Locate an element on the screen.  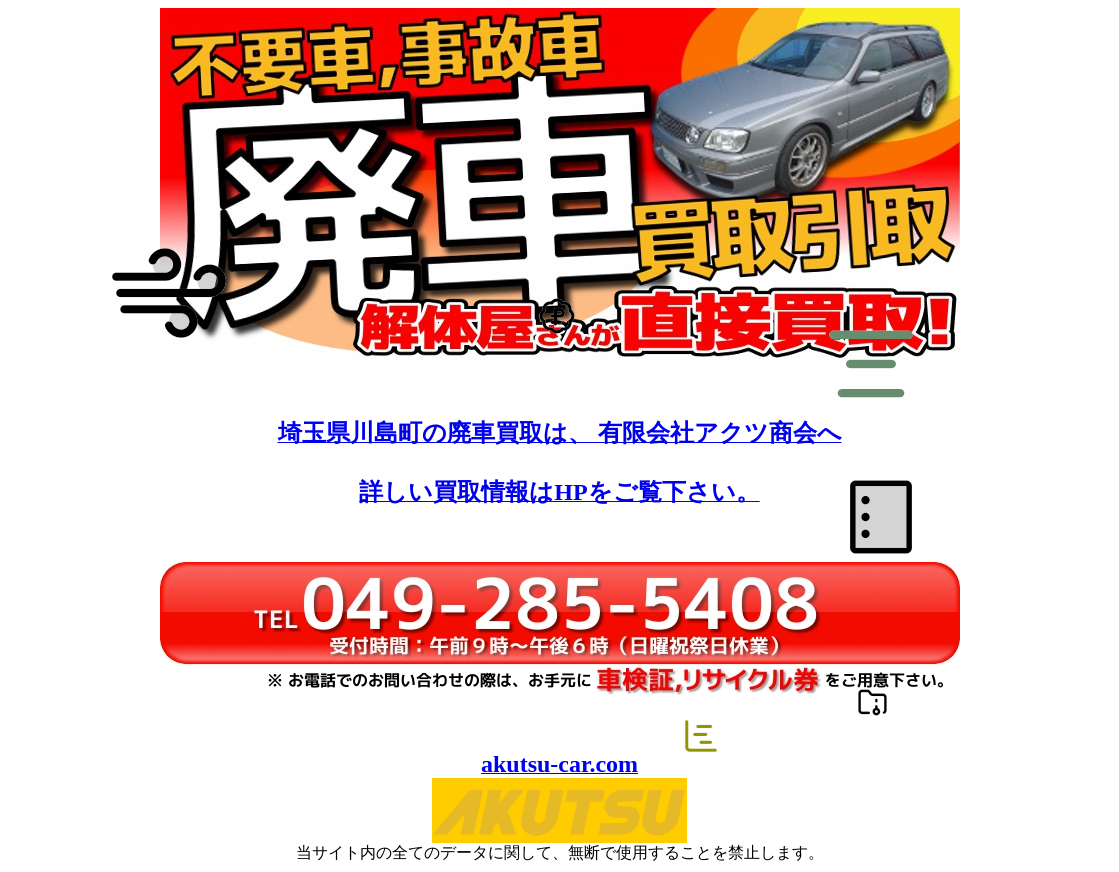
access archived files or folders is located at coordinates (872, 702).